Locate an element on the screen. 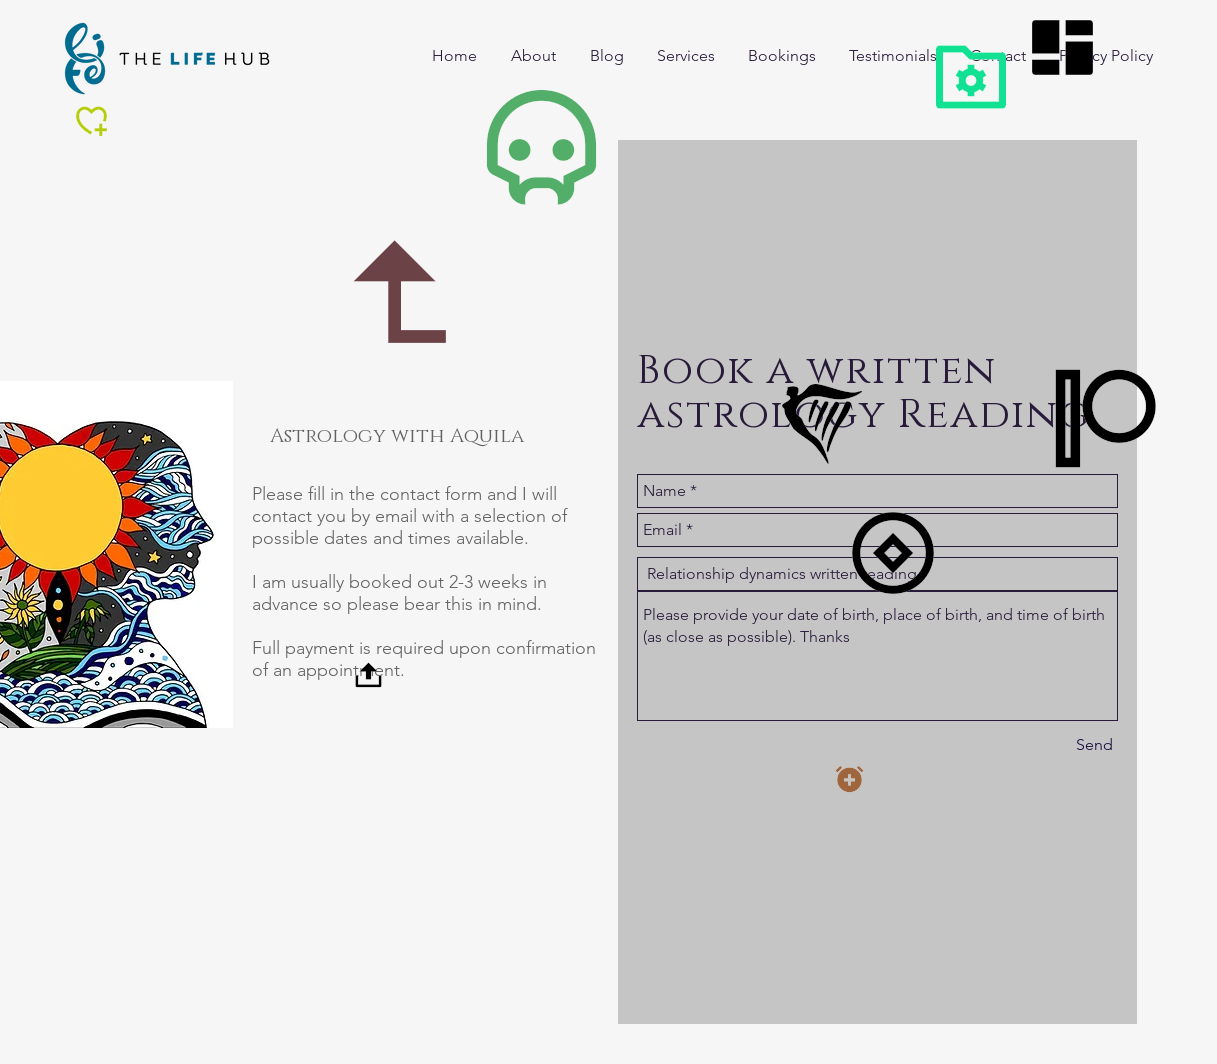 This screenshot has width=1217, height=1064. link to Patreon profile is located at coordinates (1104, 418).